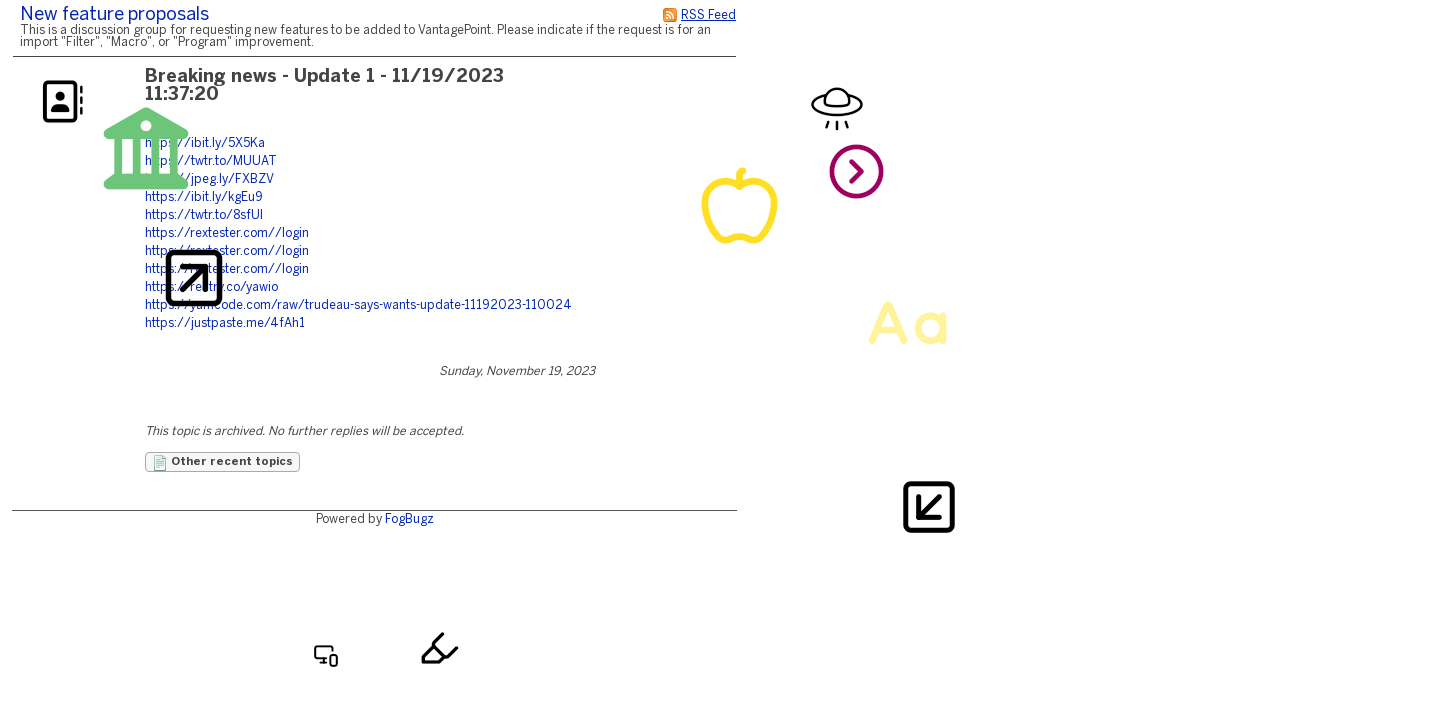 This screenshot has width=1440, height=720. Describe the element at coordinates (739, 205) in the screenshot. I see `access health or nutrition tracking` at that location.